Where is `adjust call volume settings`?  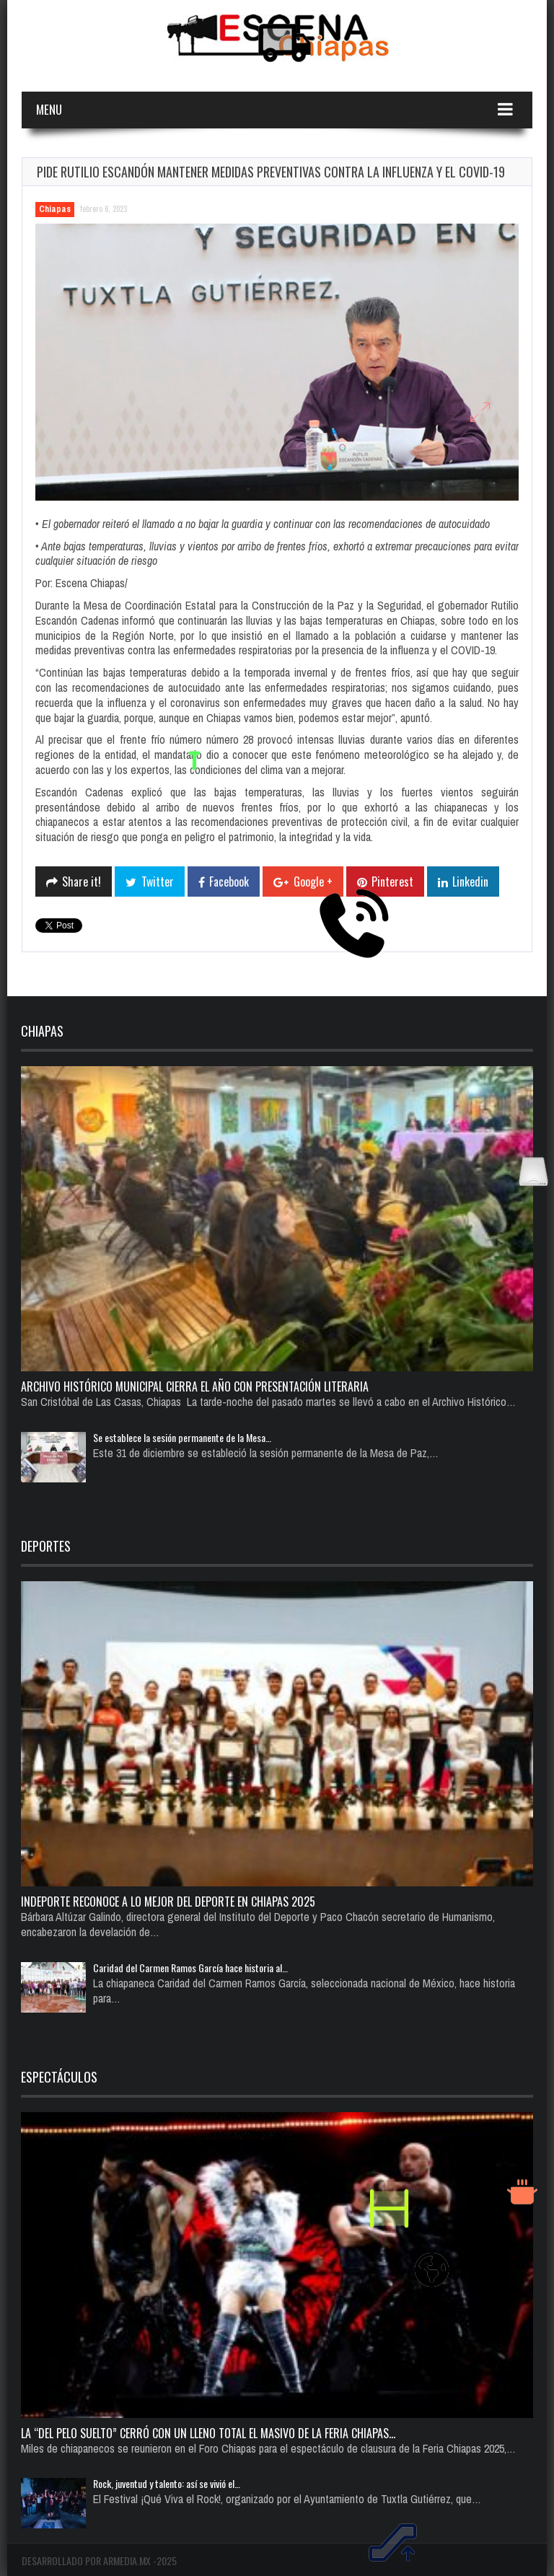
adjust call volume settings is located at coordinates (352, 926).